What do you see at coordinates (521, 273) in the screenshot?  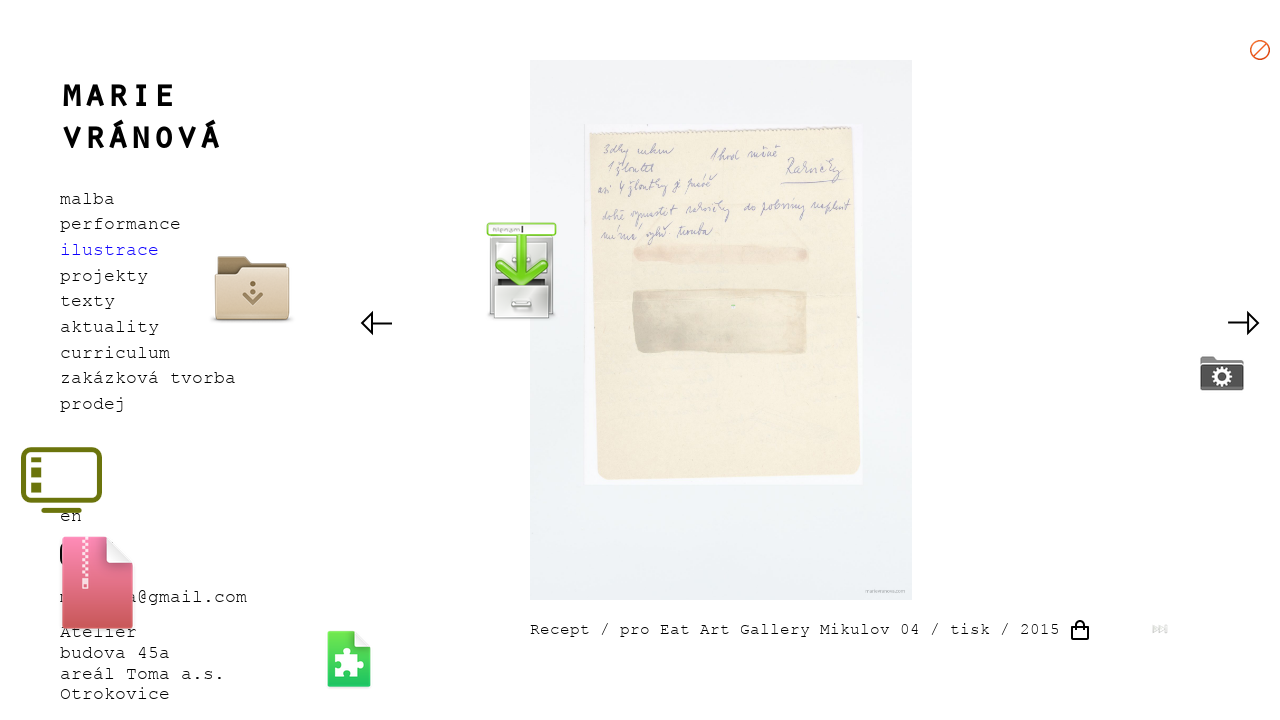 I see `save document to a new location or with a new name` at bounding box center [521, 273].